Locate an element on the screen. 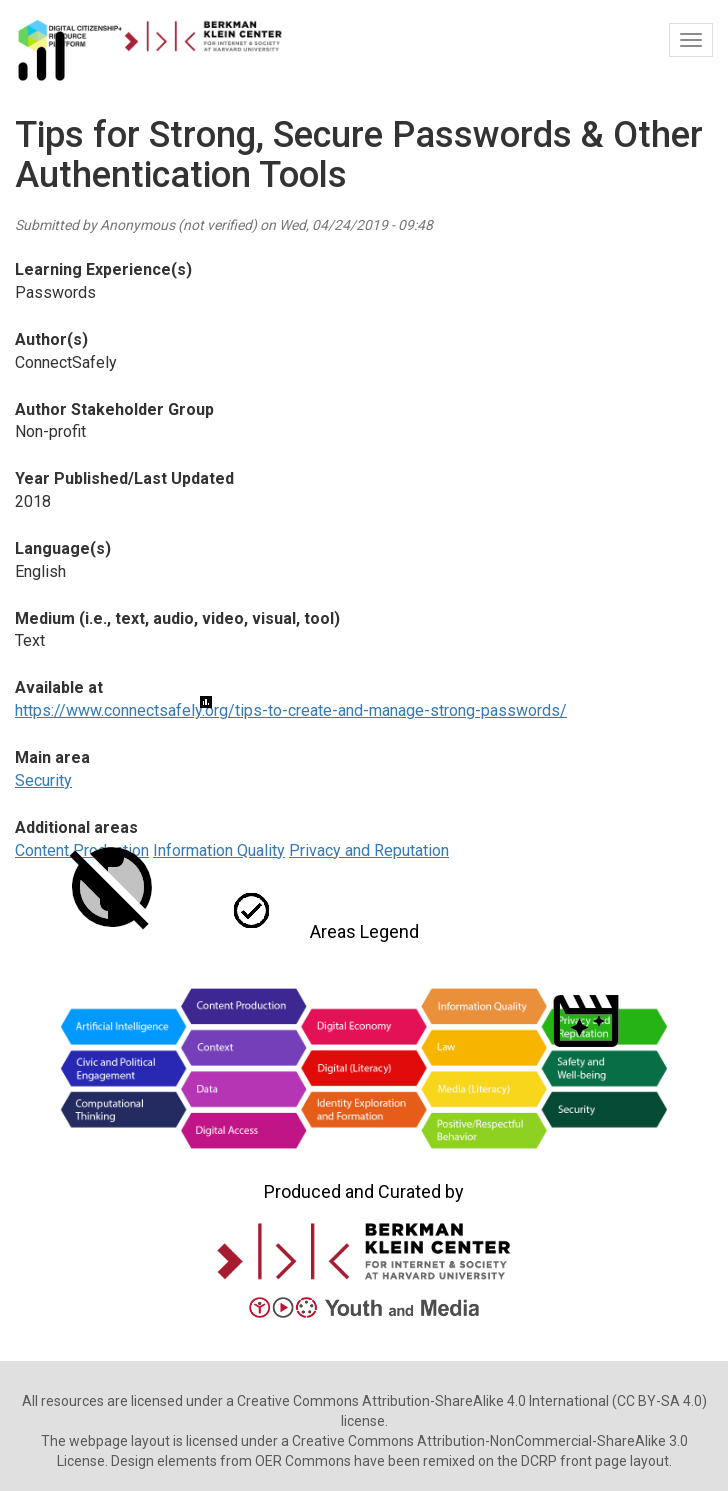 Image resolution: width=728 pixels, height=1491 pixels. indicates a completed or successful action is located at coordinates (251, 910).